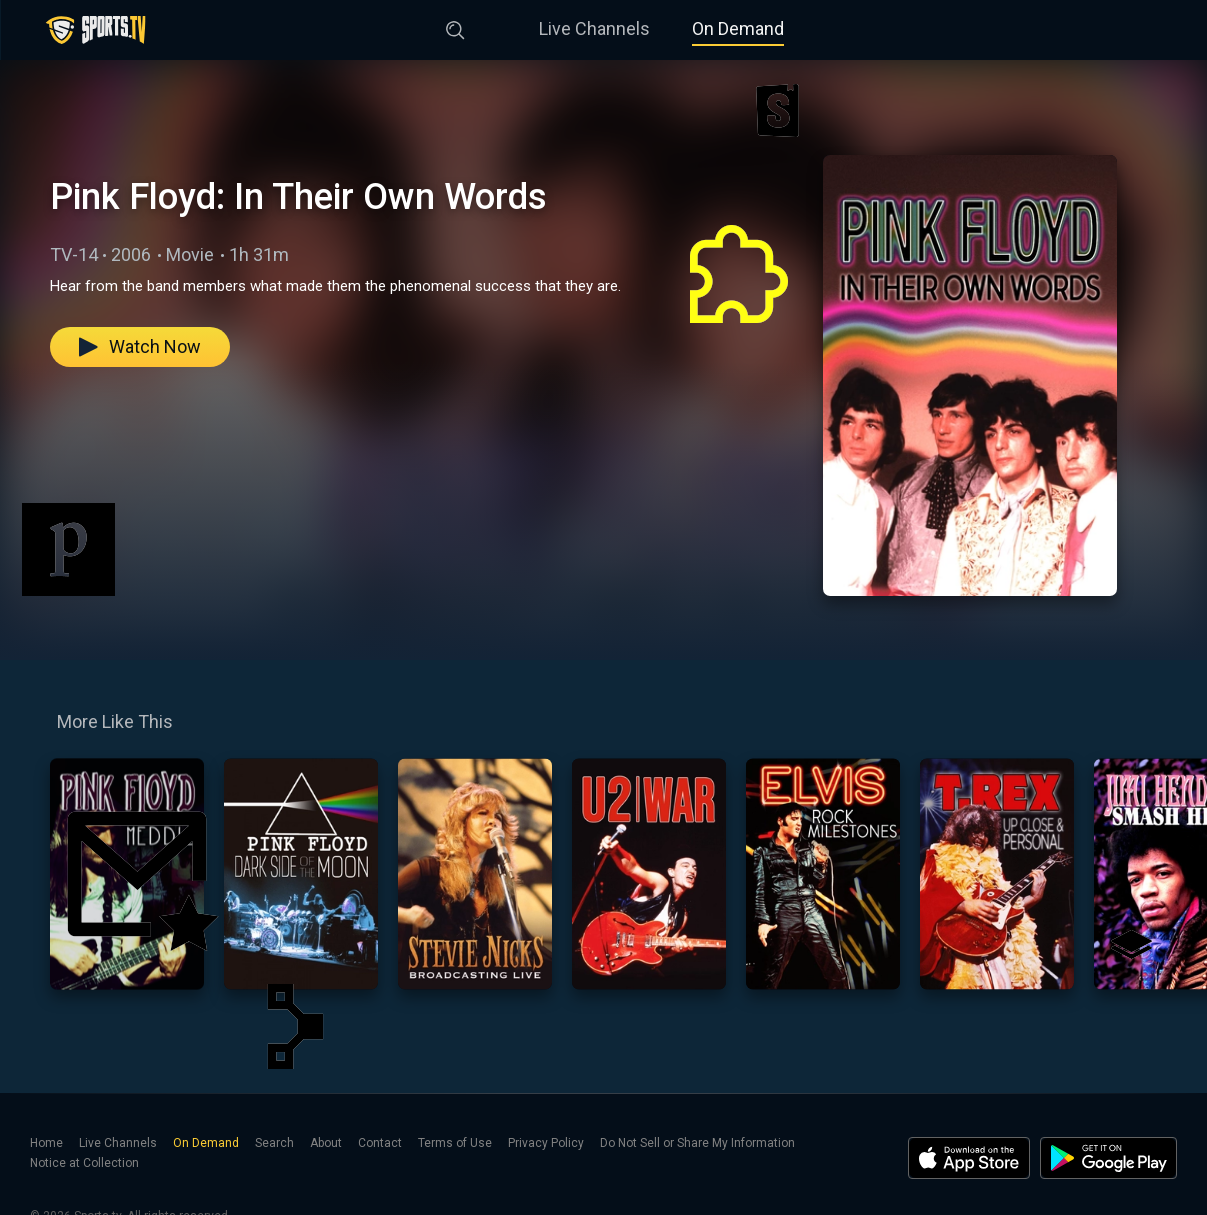 Image resolution: width=1207 pixels, height=1215 pixels. I want to click on open remove.bg background removal tool, so click(1131, 944).